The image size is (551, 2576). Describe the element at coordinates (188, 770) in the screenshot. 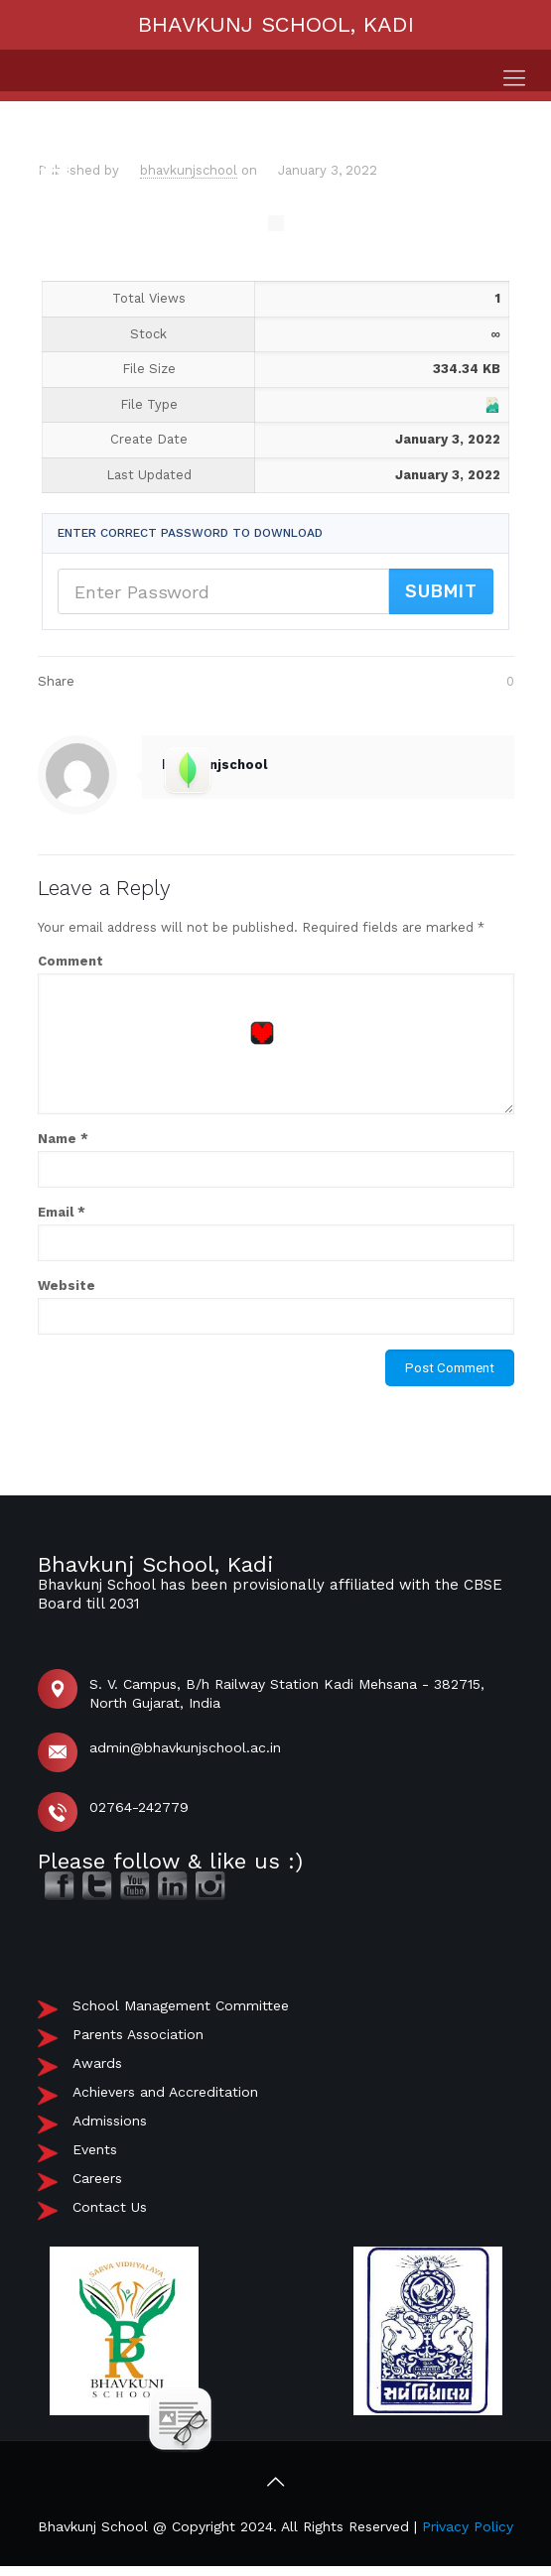

I see `open mongodb compass database management app` at that location.